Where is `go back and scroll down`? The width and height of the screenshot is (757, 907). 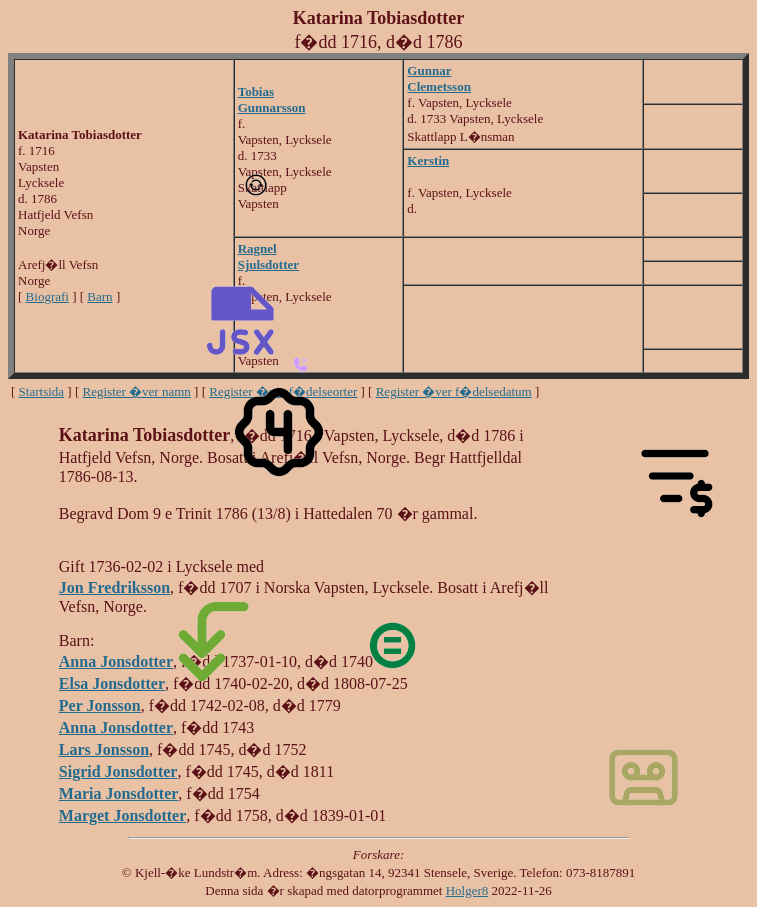 go back and scroll down is located at coordinates (216, 644).